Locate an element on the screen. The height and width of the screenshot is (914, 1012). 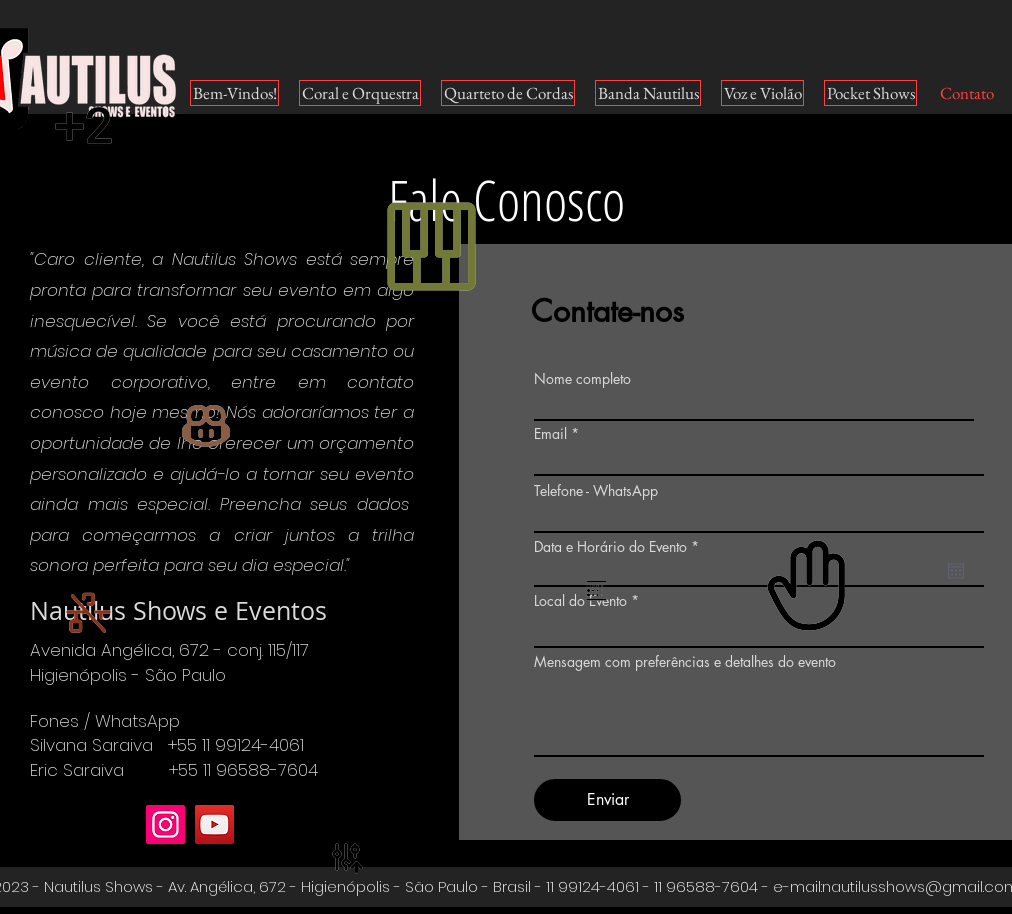
stop or pause an action is located at coordinates (809, 585).